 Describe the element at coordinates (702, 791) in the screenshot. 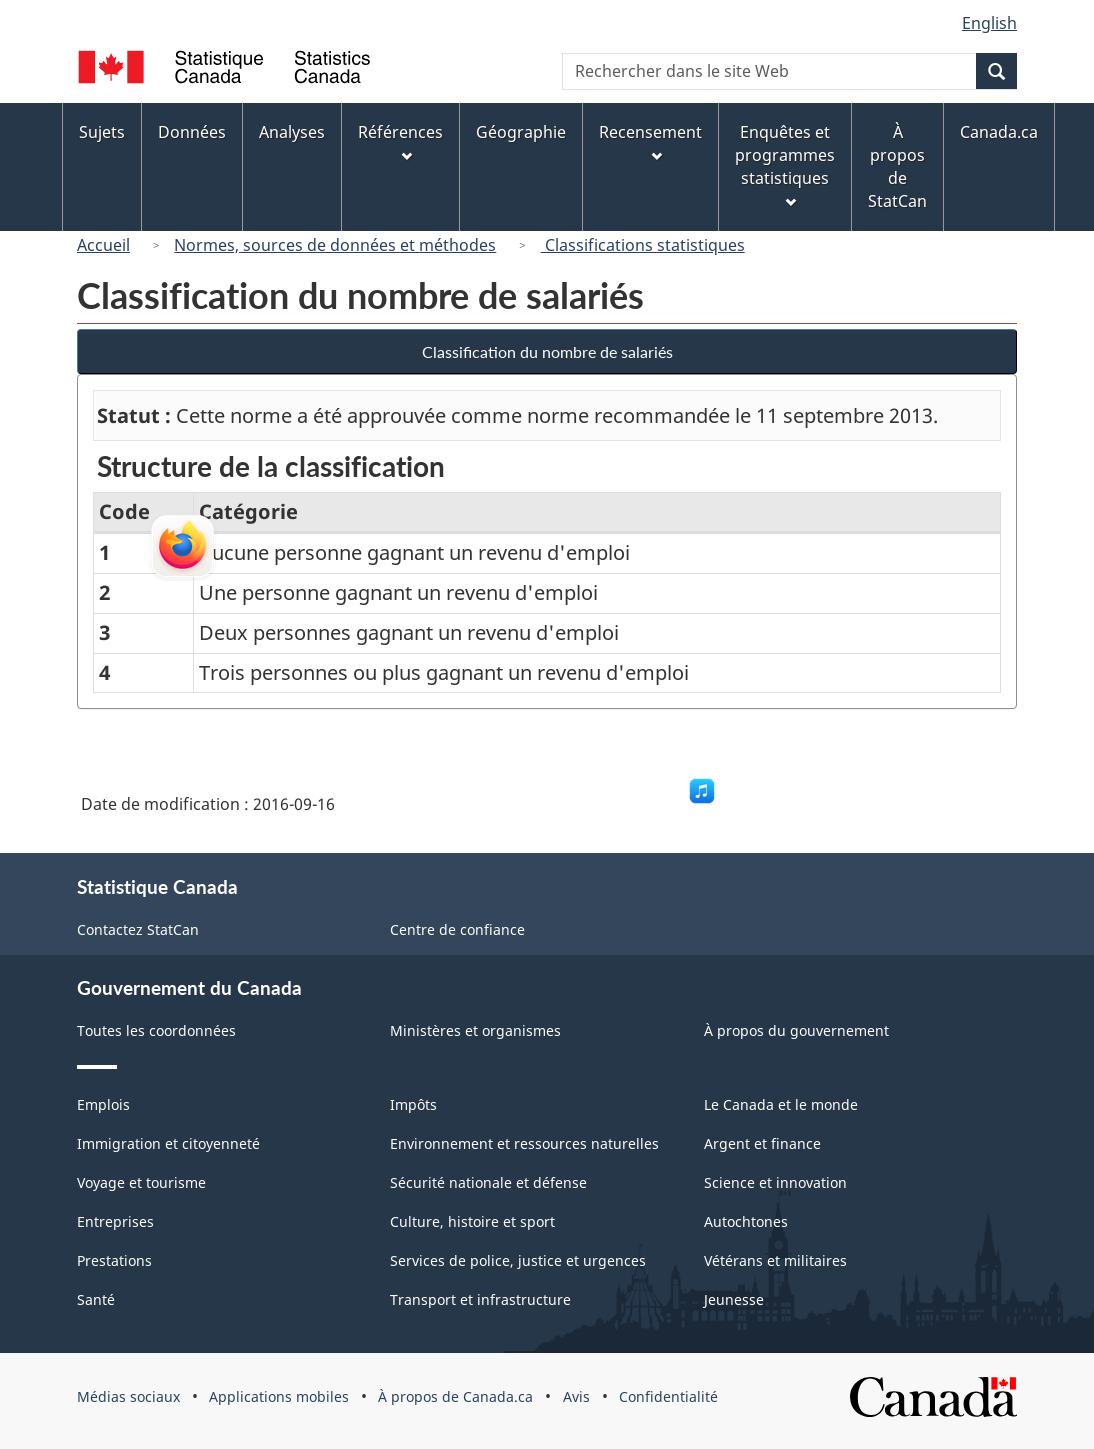

I see `open playmymusic app` at that location.